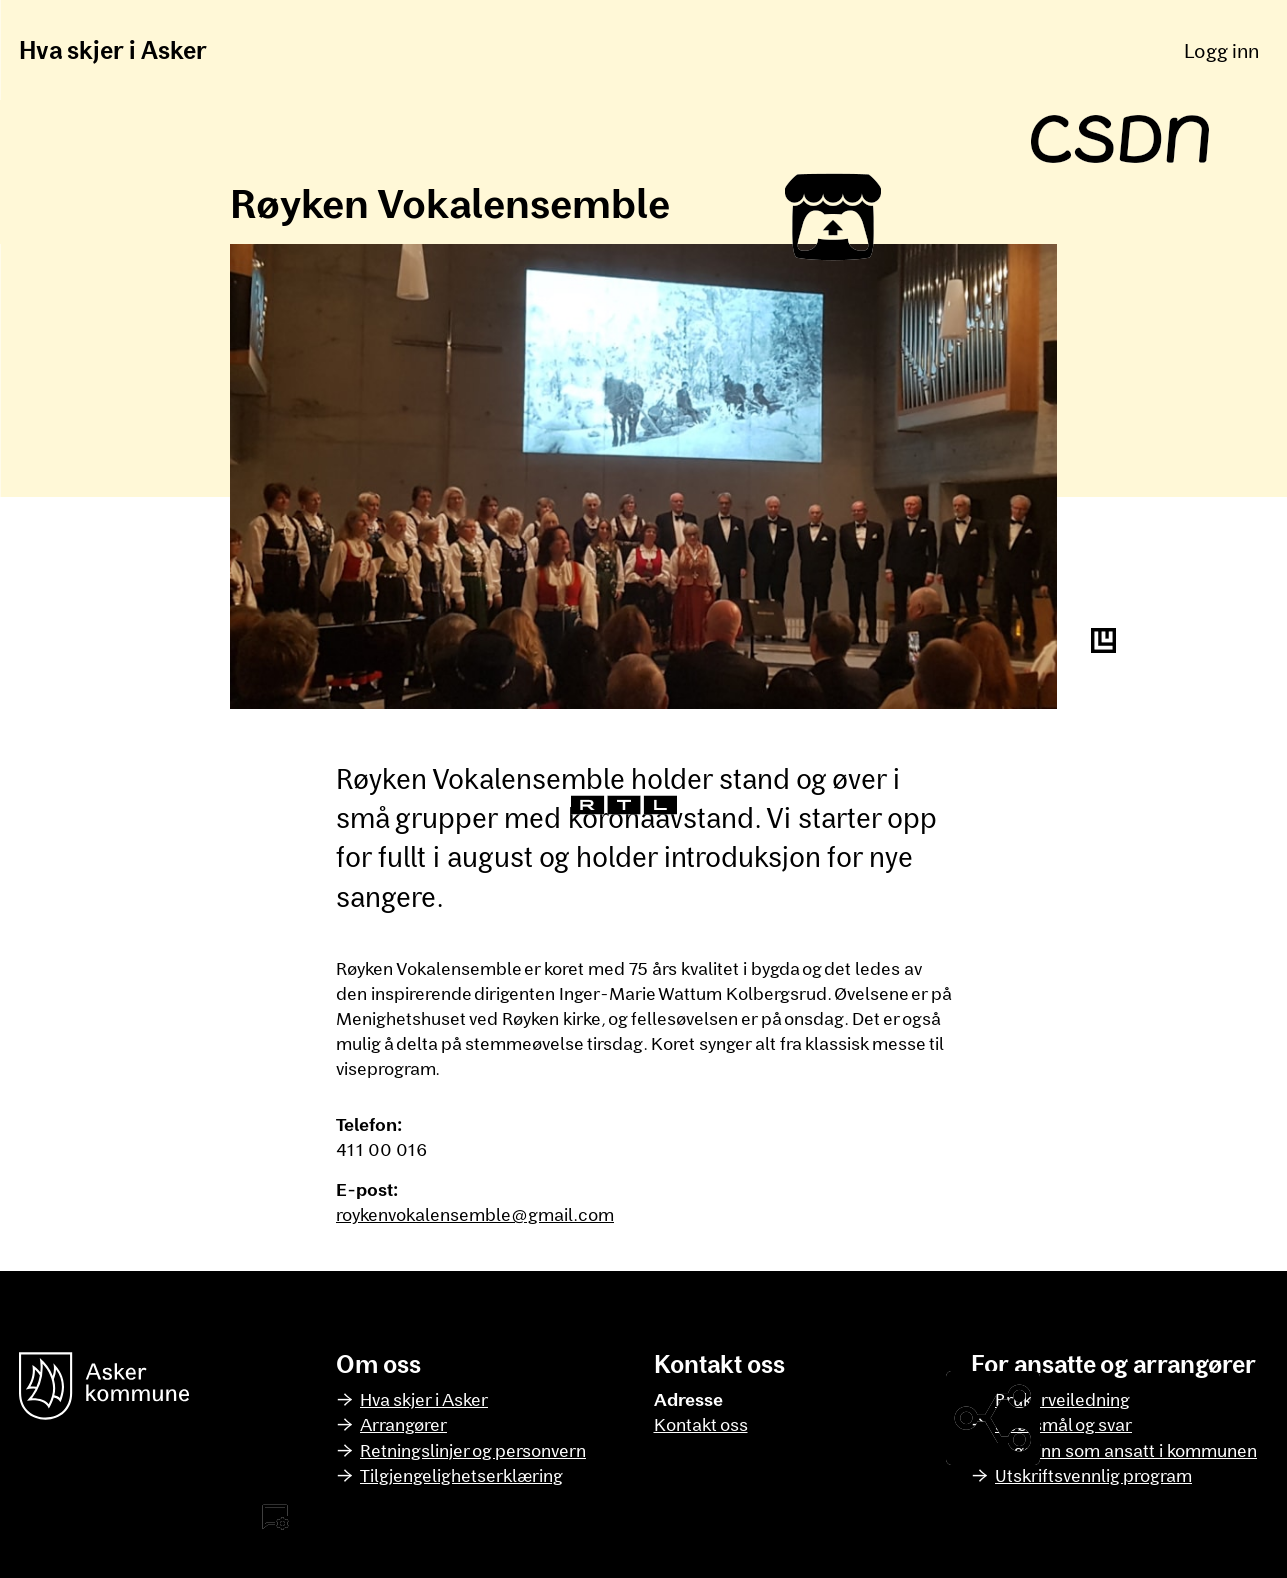  What do you see at coordinates (833, 217) in the screenshot?
I see `visit itch.io indie game marketplace` at bounding box center [833, 217].